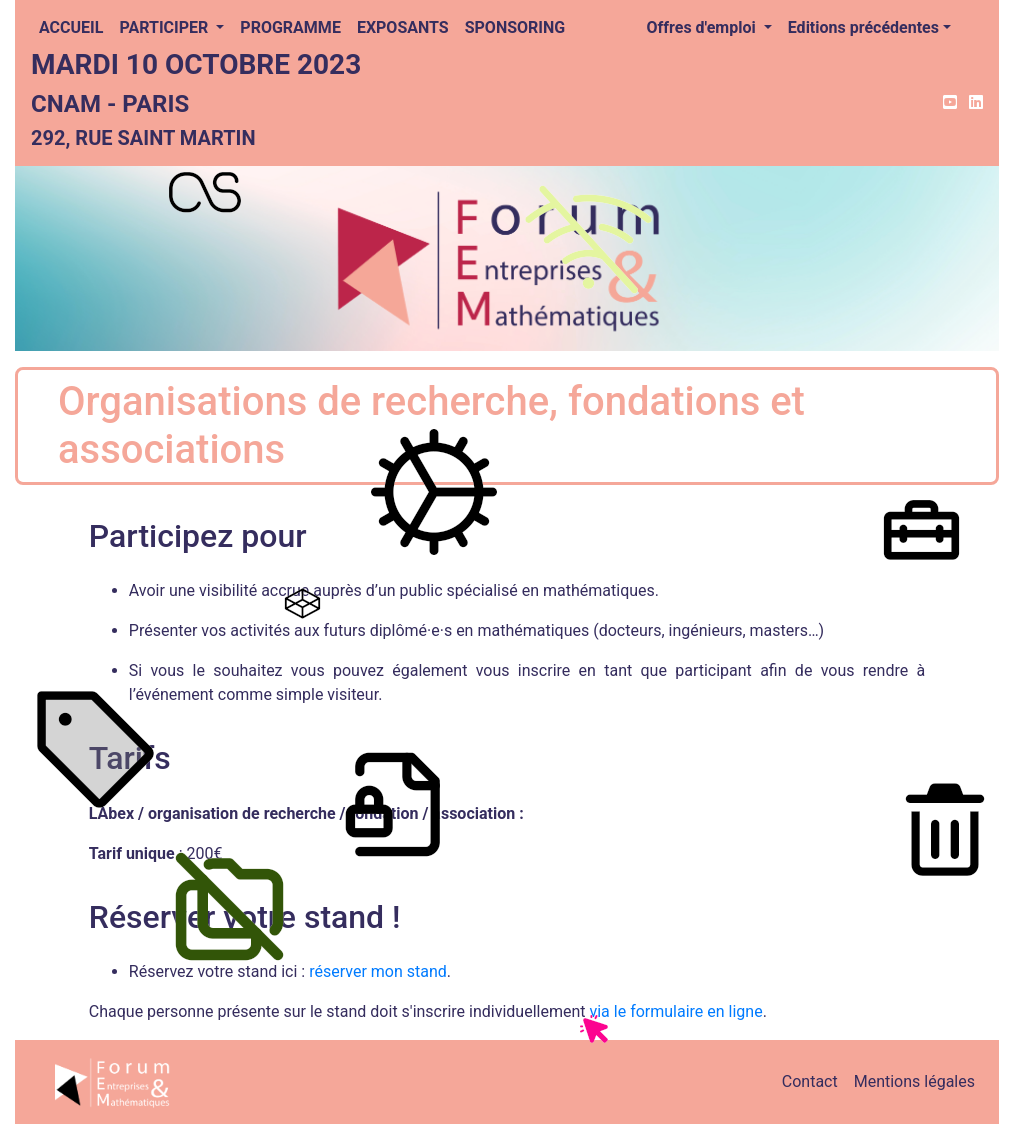 The image size is (1014, 1124). Describe the element at coordinates (595, 1030) in the screenshot. I see `click or tap to interact` at that location.